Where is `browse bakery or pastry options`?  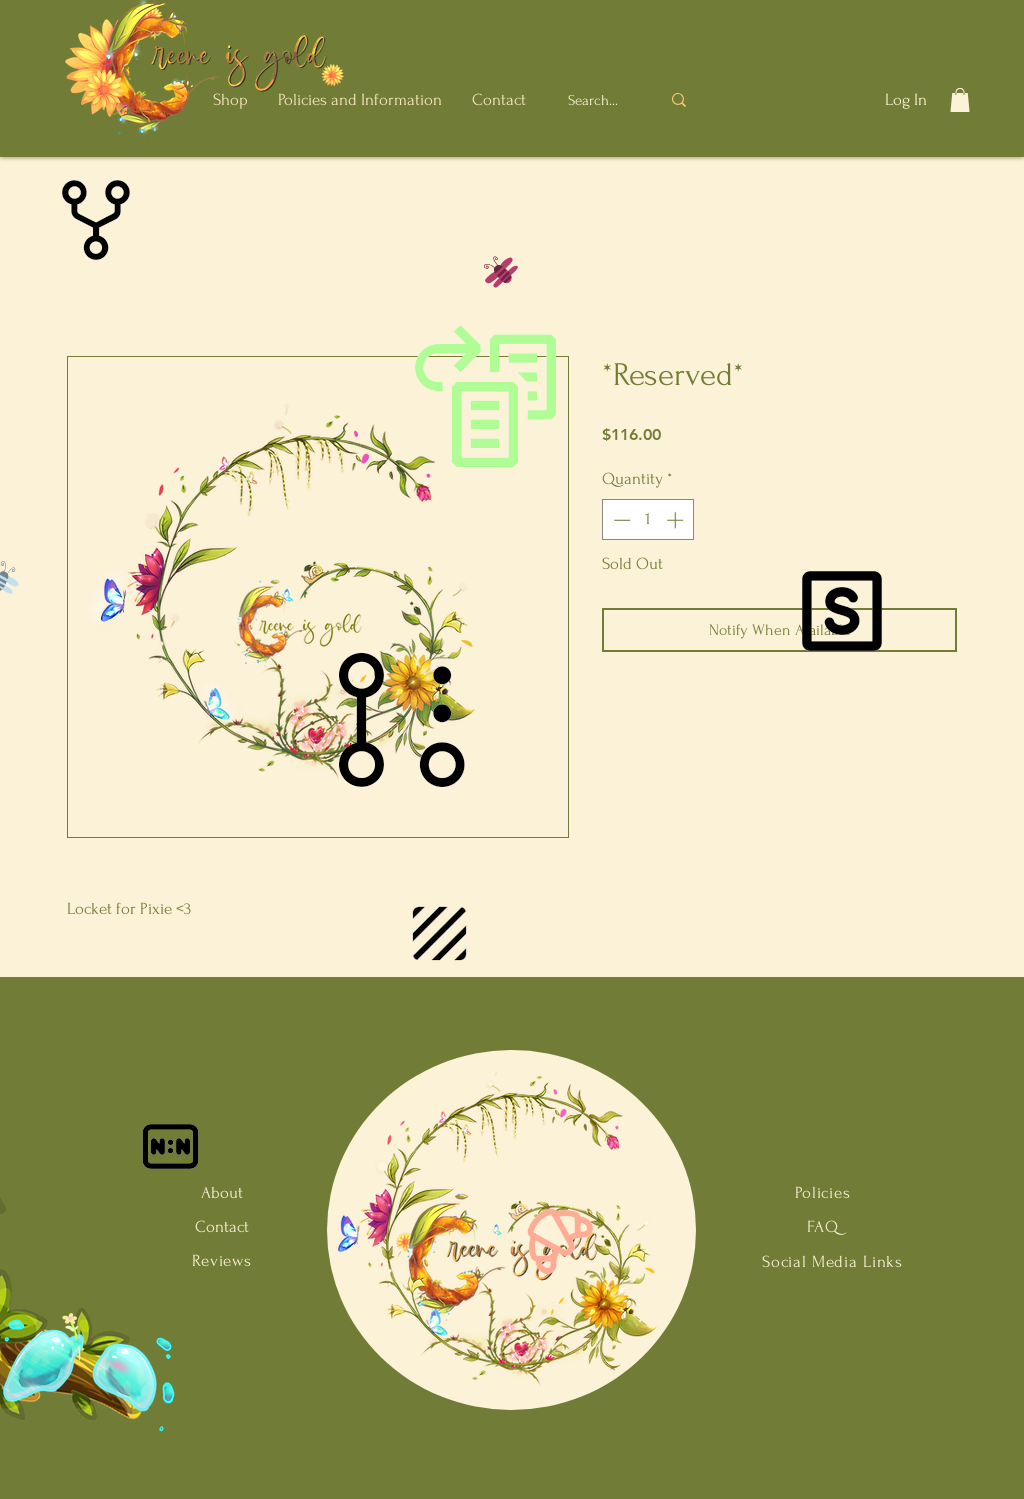
browse bakery or pastry options is located at coordinates (559, 1240).